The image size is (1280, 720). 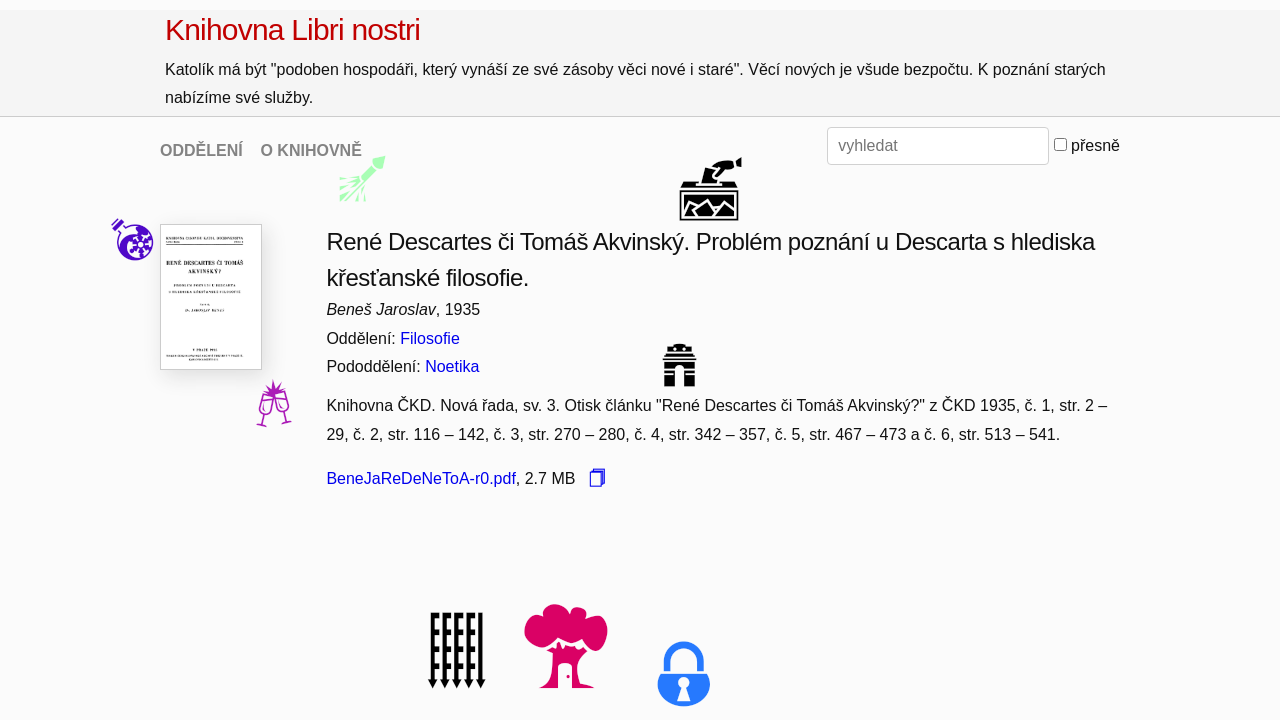 What do you see at coordinates (456, 650) in the screenshot?
I see `access castle or fortress defenses` at bounding box center [456, 650].